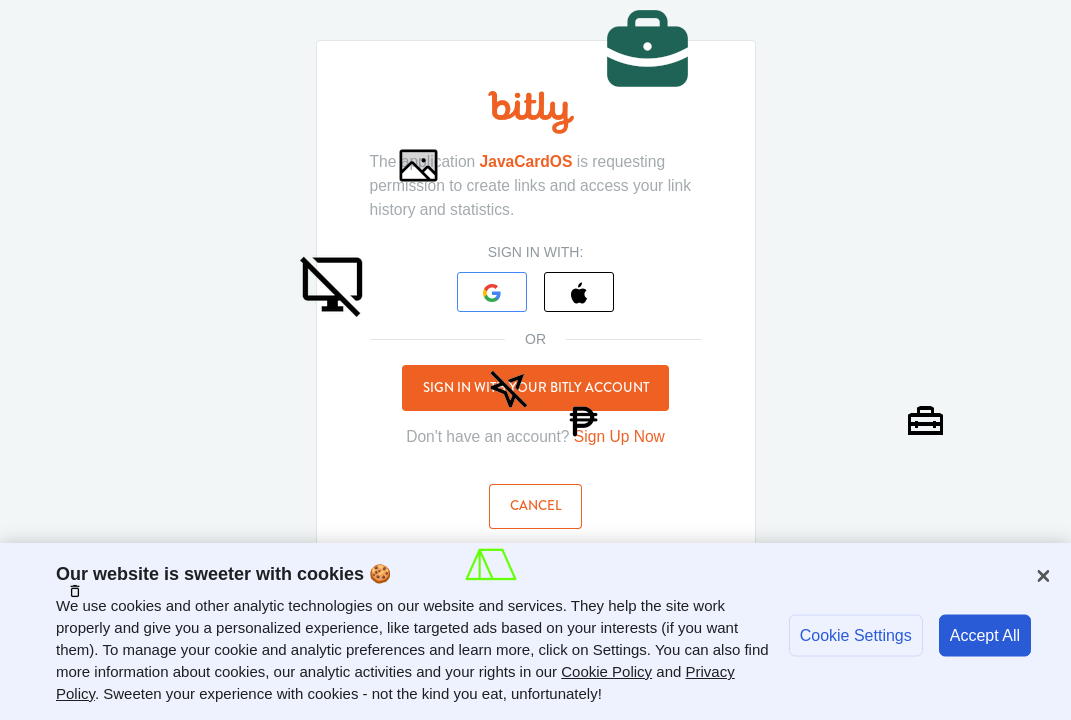  I want to click on delete an item, so click(75, 591).